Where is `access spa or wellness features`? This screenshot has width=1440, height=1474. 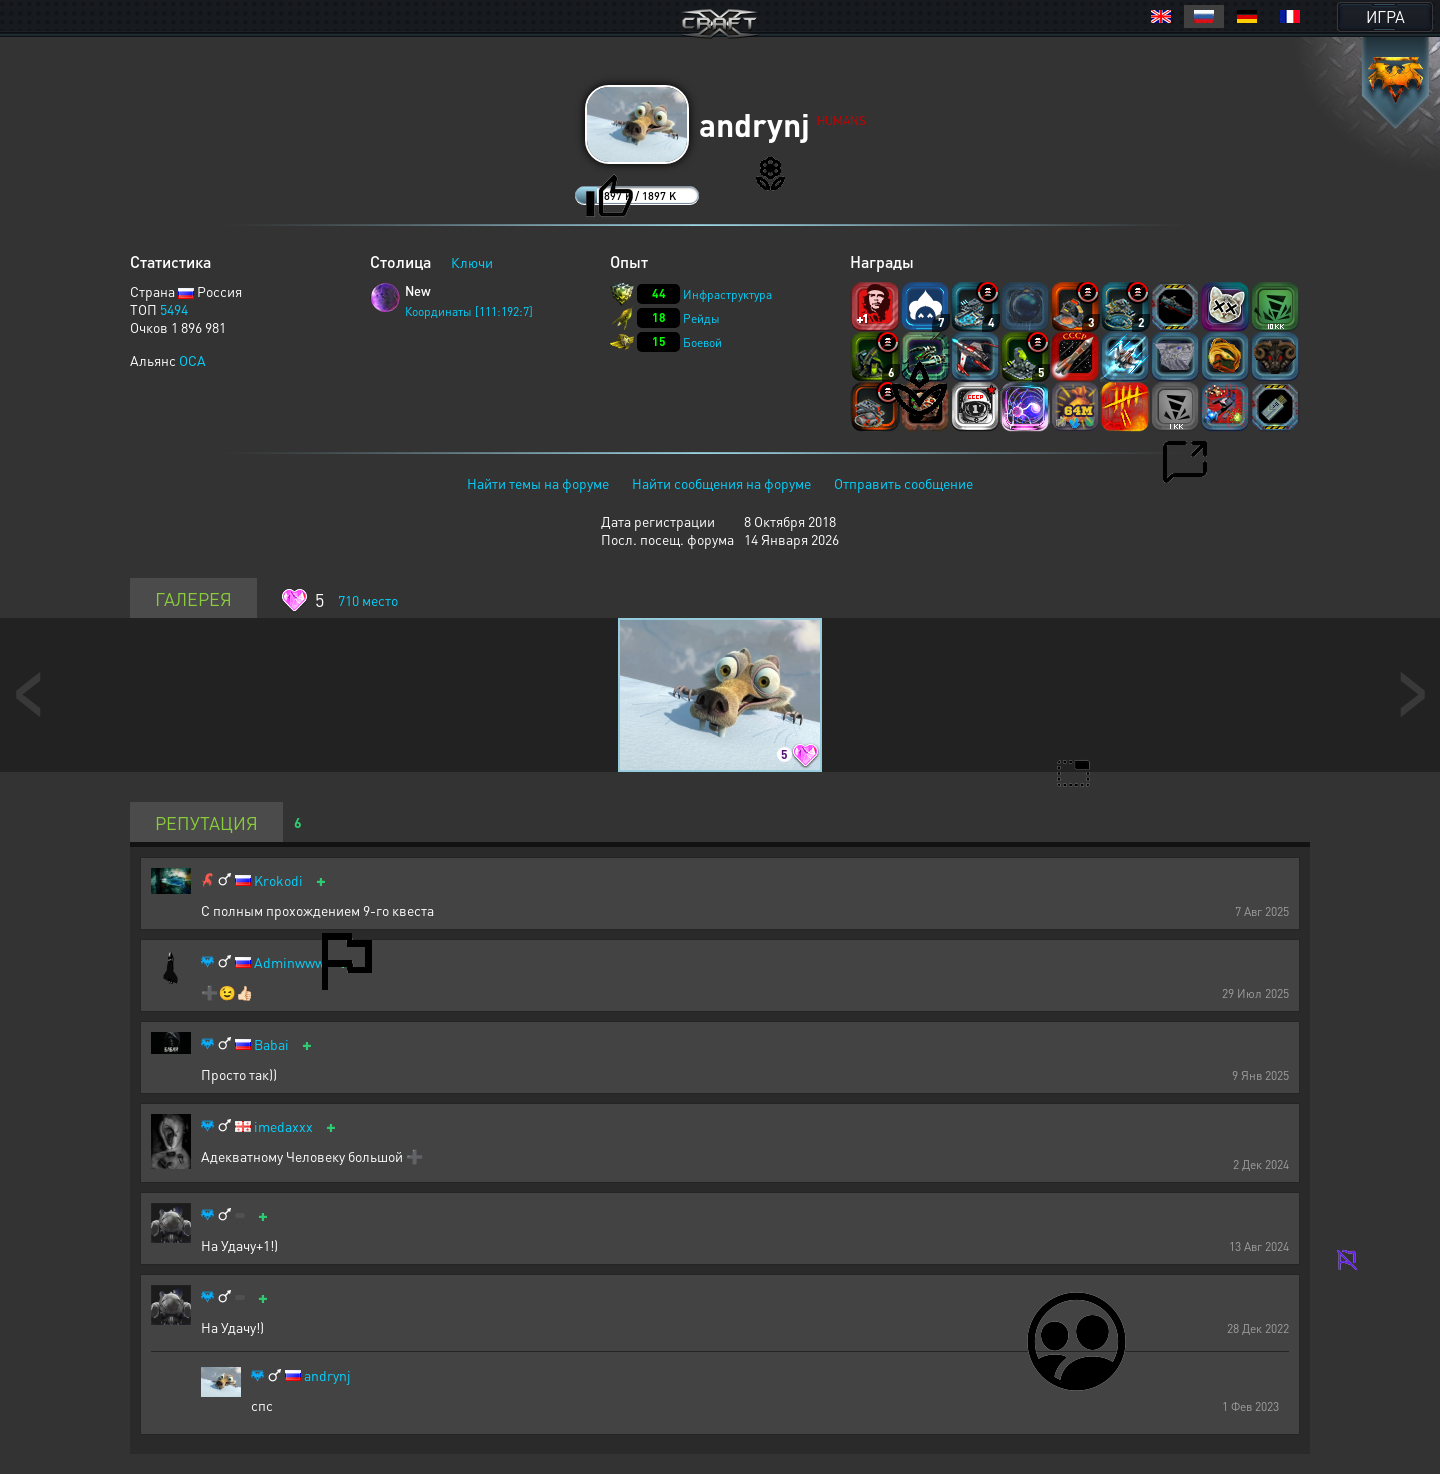
access spa or wellness features is located at coordinates (919, 388).